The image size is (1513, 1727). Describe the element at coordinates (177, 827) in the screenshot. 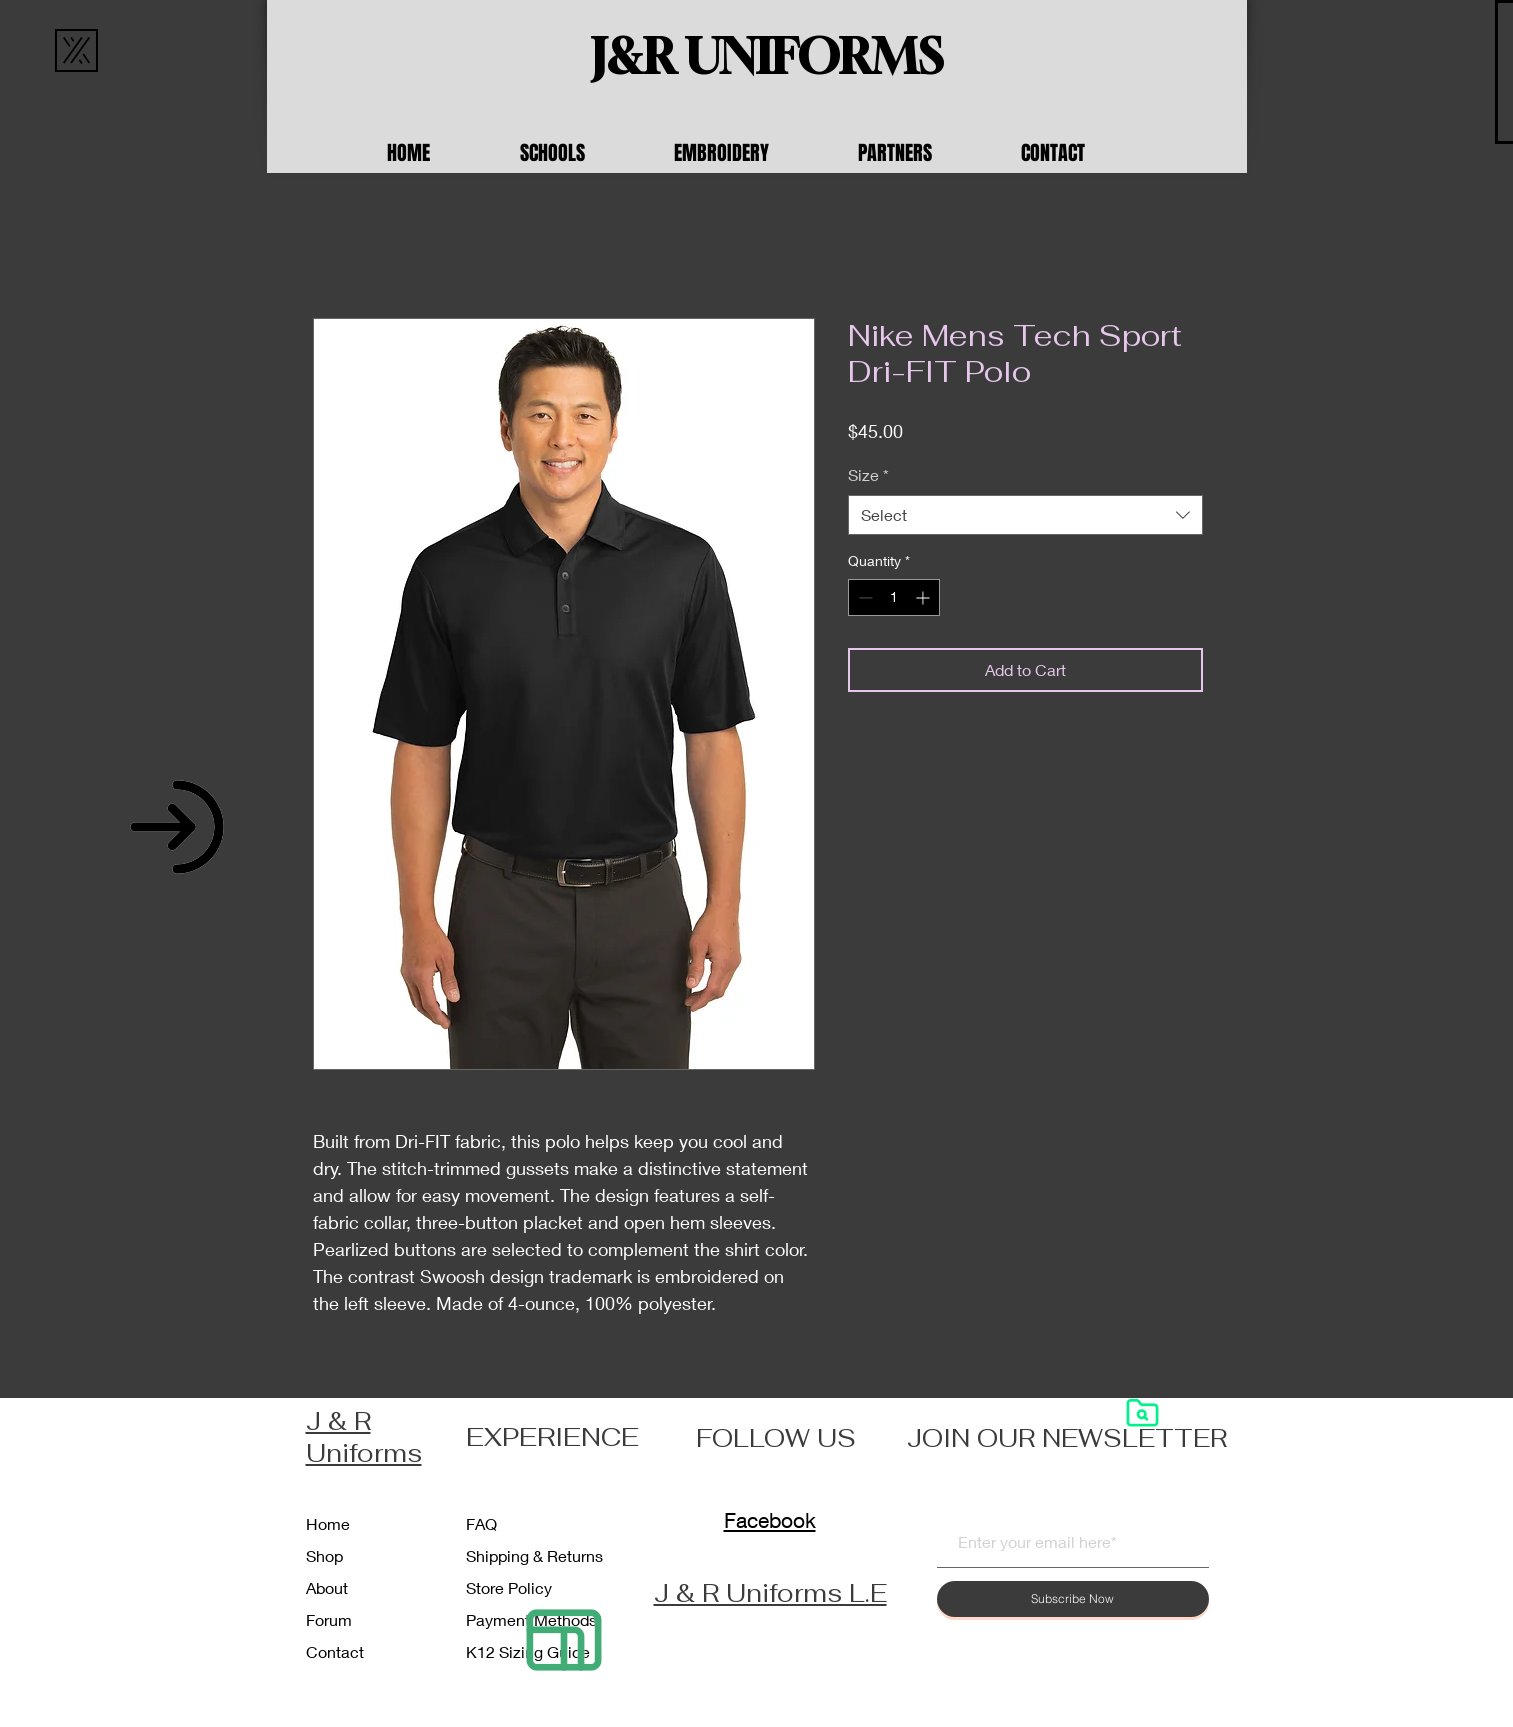

I see `log in or sign in to your account` at that location.